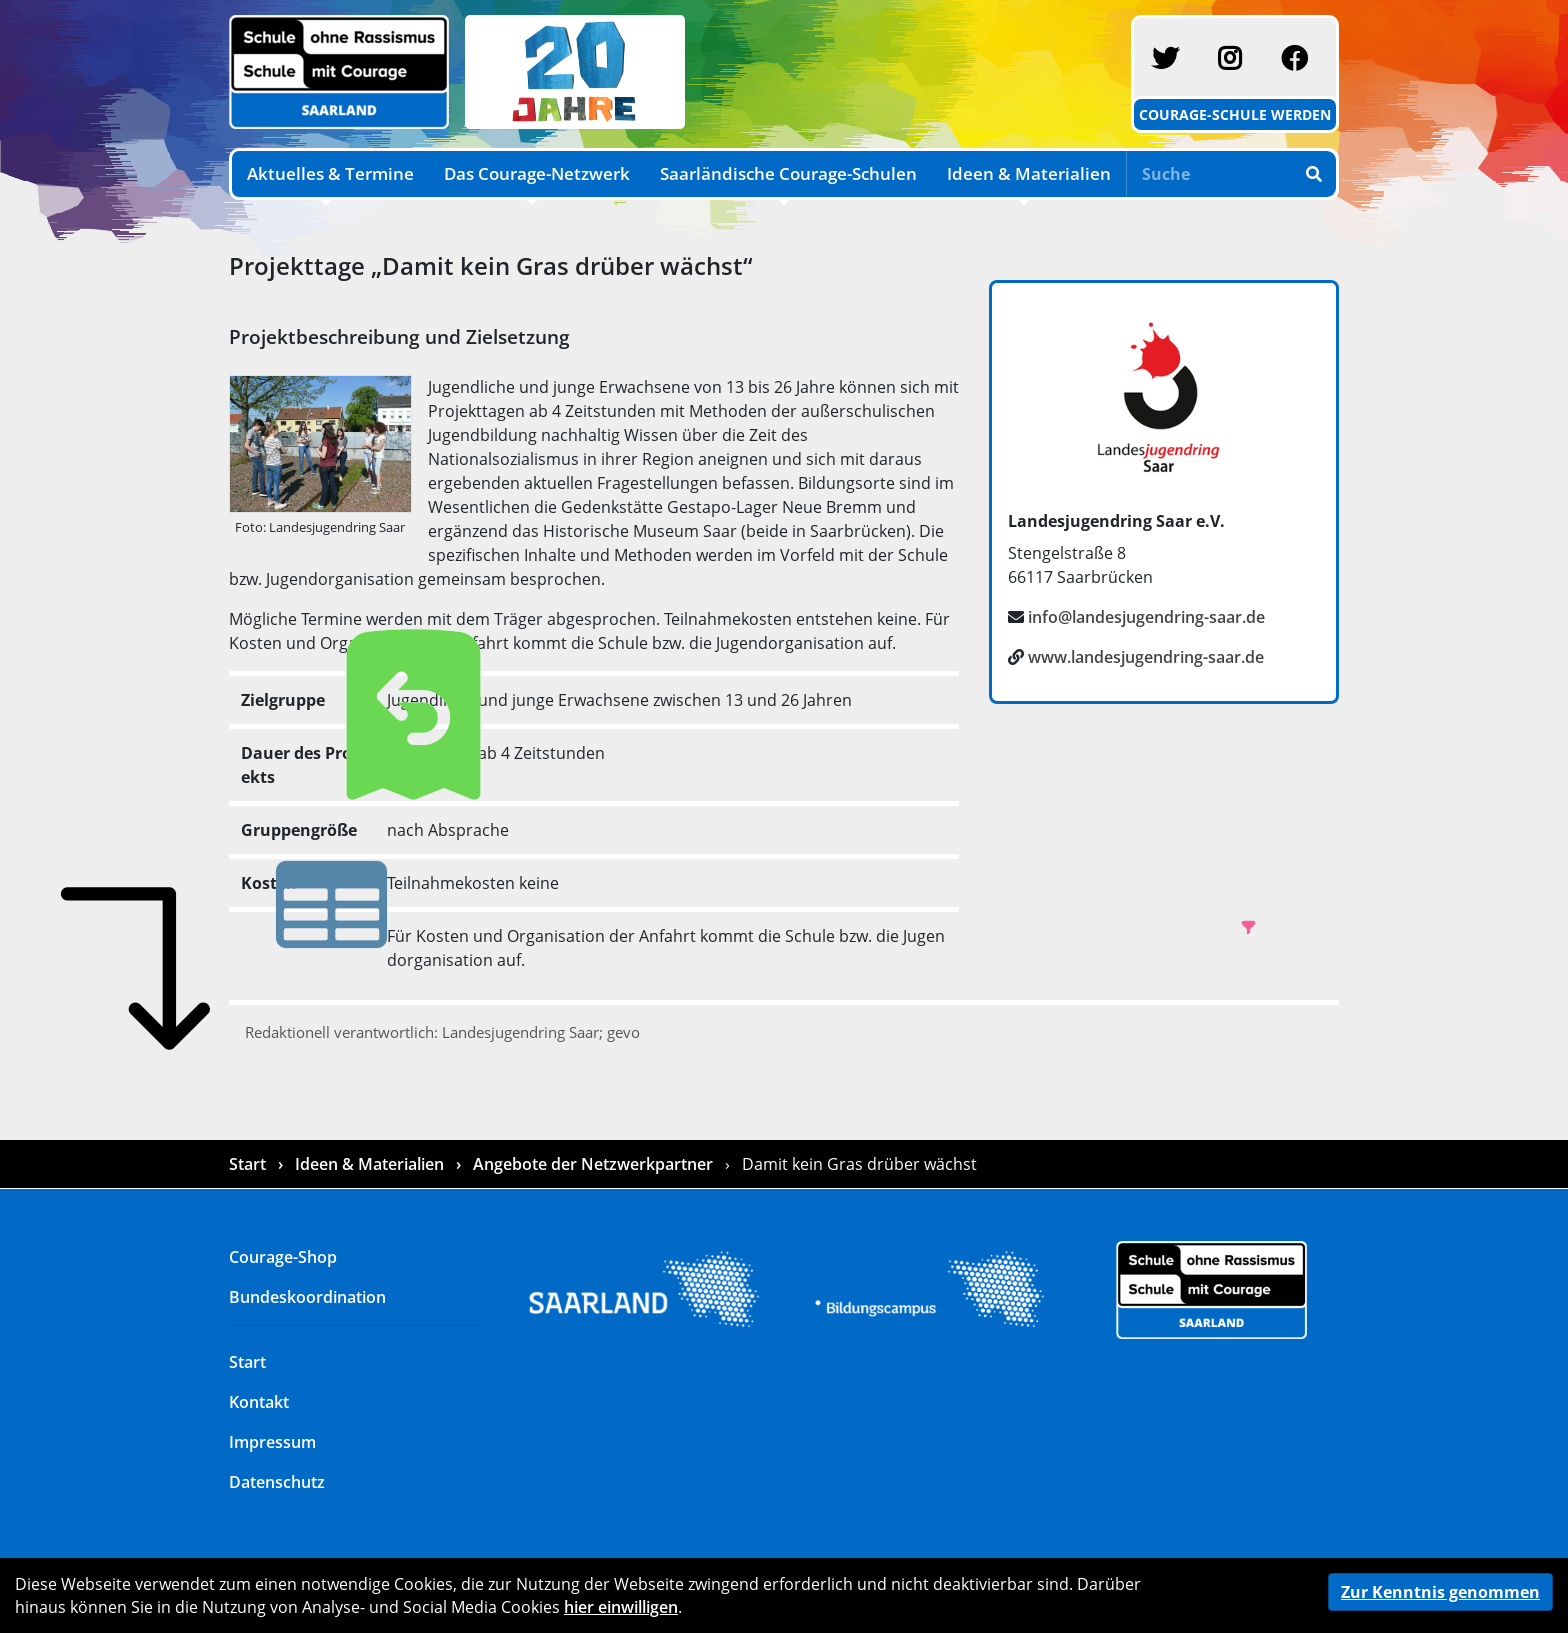  What do you see at coordinates (1248, 927) in the screenshot?
I see `filter or sort content` at bounding box center [1248, 927].